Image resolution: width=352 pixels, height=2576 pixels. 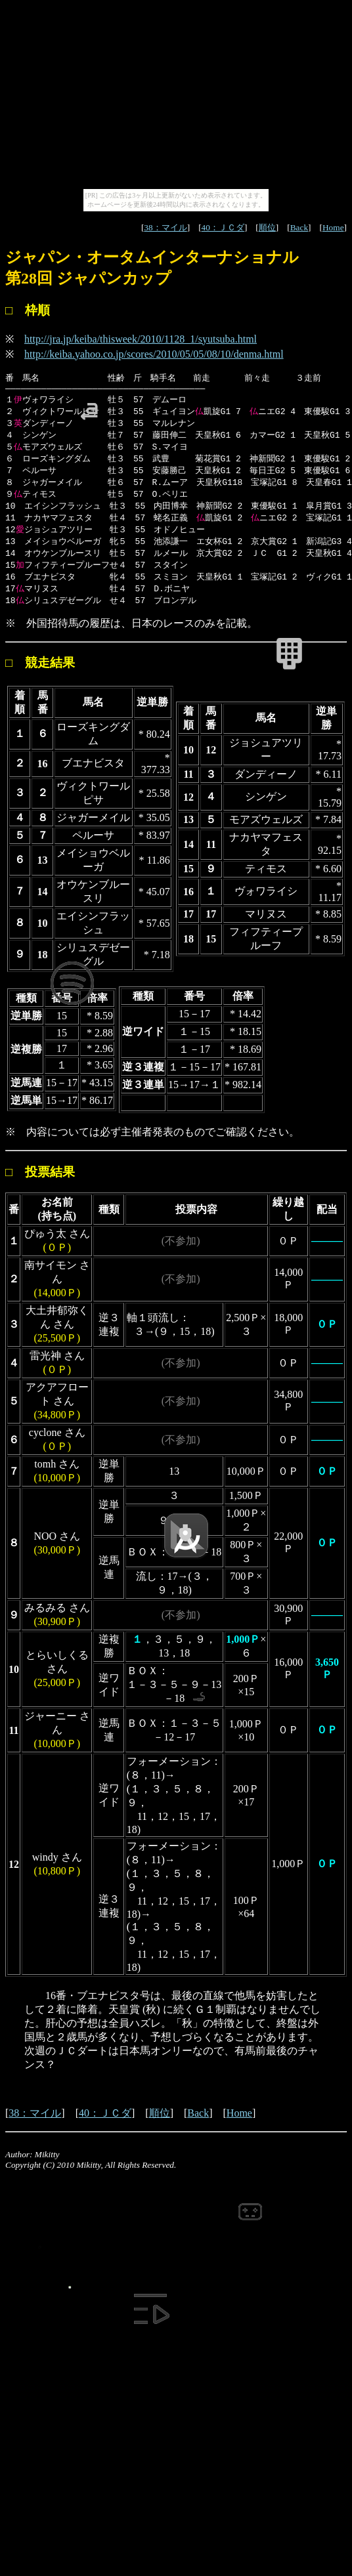 What do you see at coordinates (72, 983) in the screenshot?
I see `open spotify` at bounding box center [72, 983].